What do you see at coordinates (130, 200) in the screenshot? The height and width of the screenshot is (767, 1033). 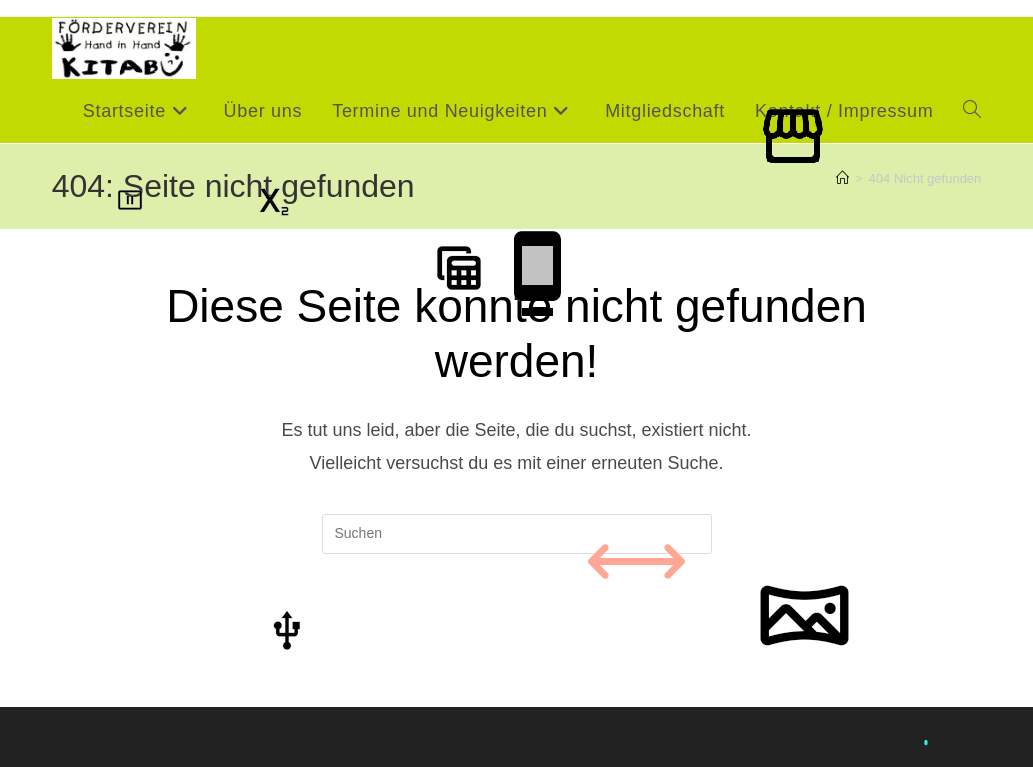 I see `pause an ongoing presentation` at bounding box center [130, 200].